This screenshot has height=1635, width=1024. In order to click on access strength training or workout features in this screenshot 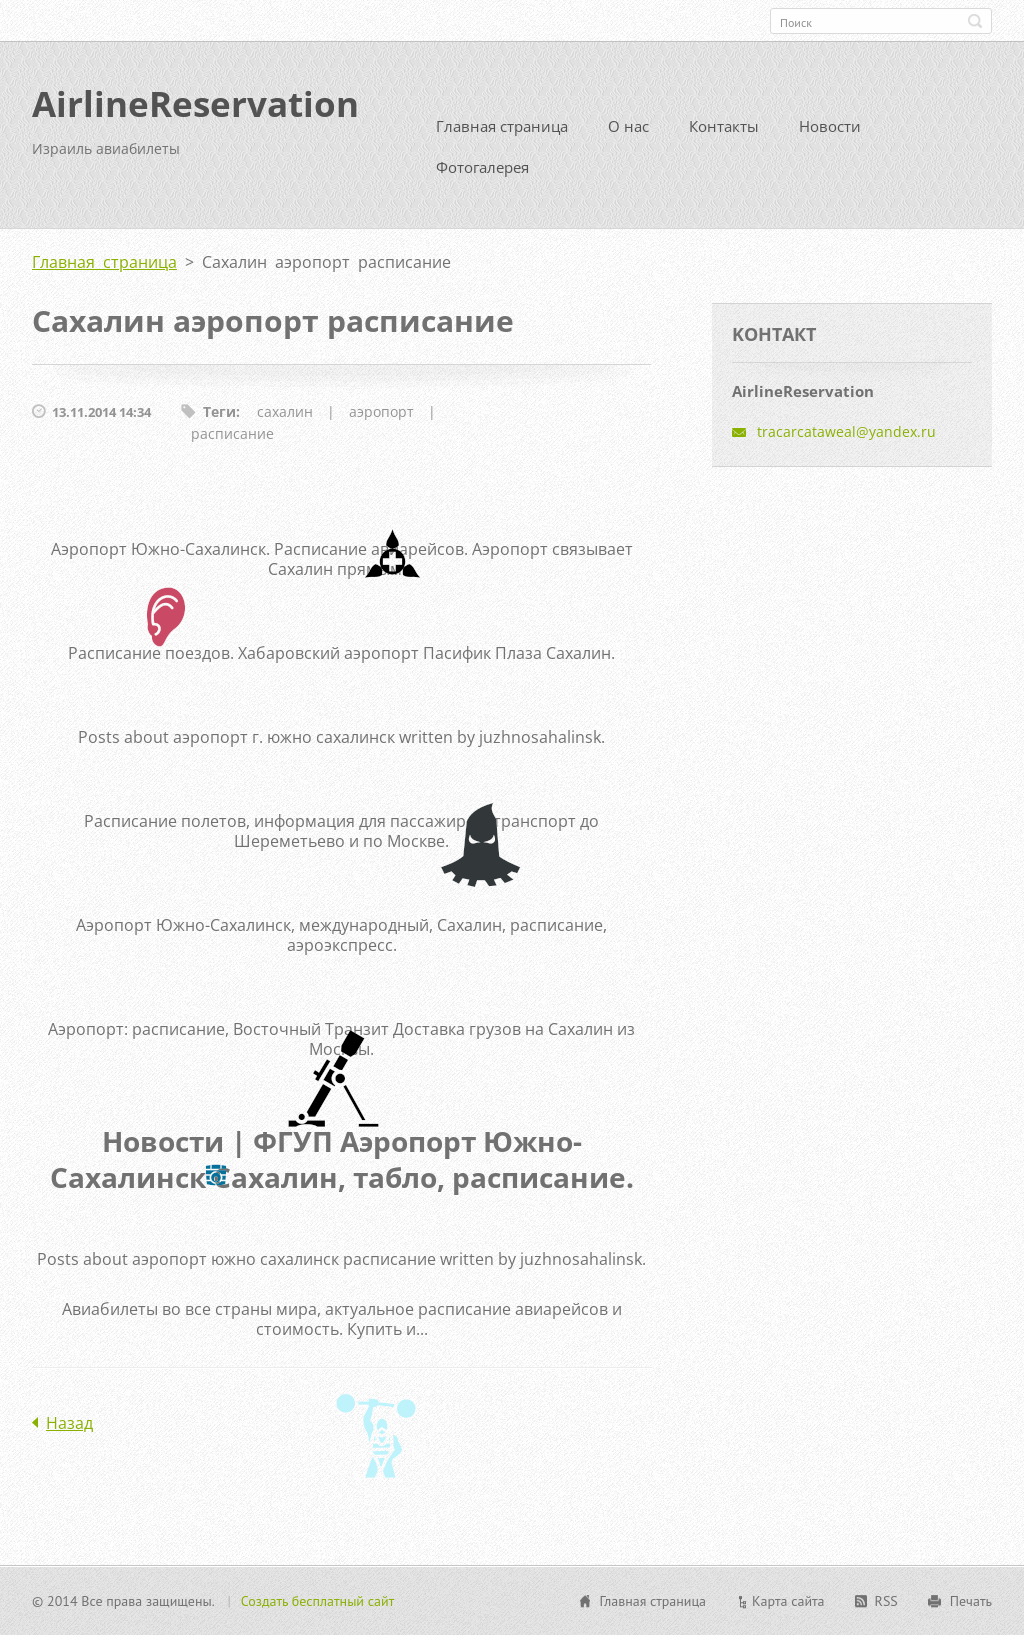, I will do `click(376, 1435)`.